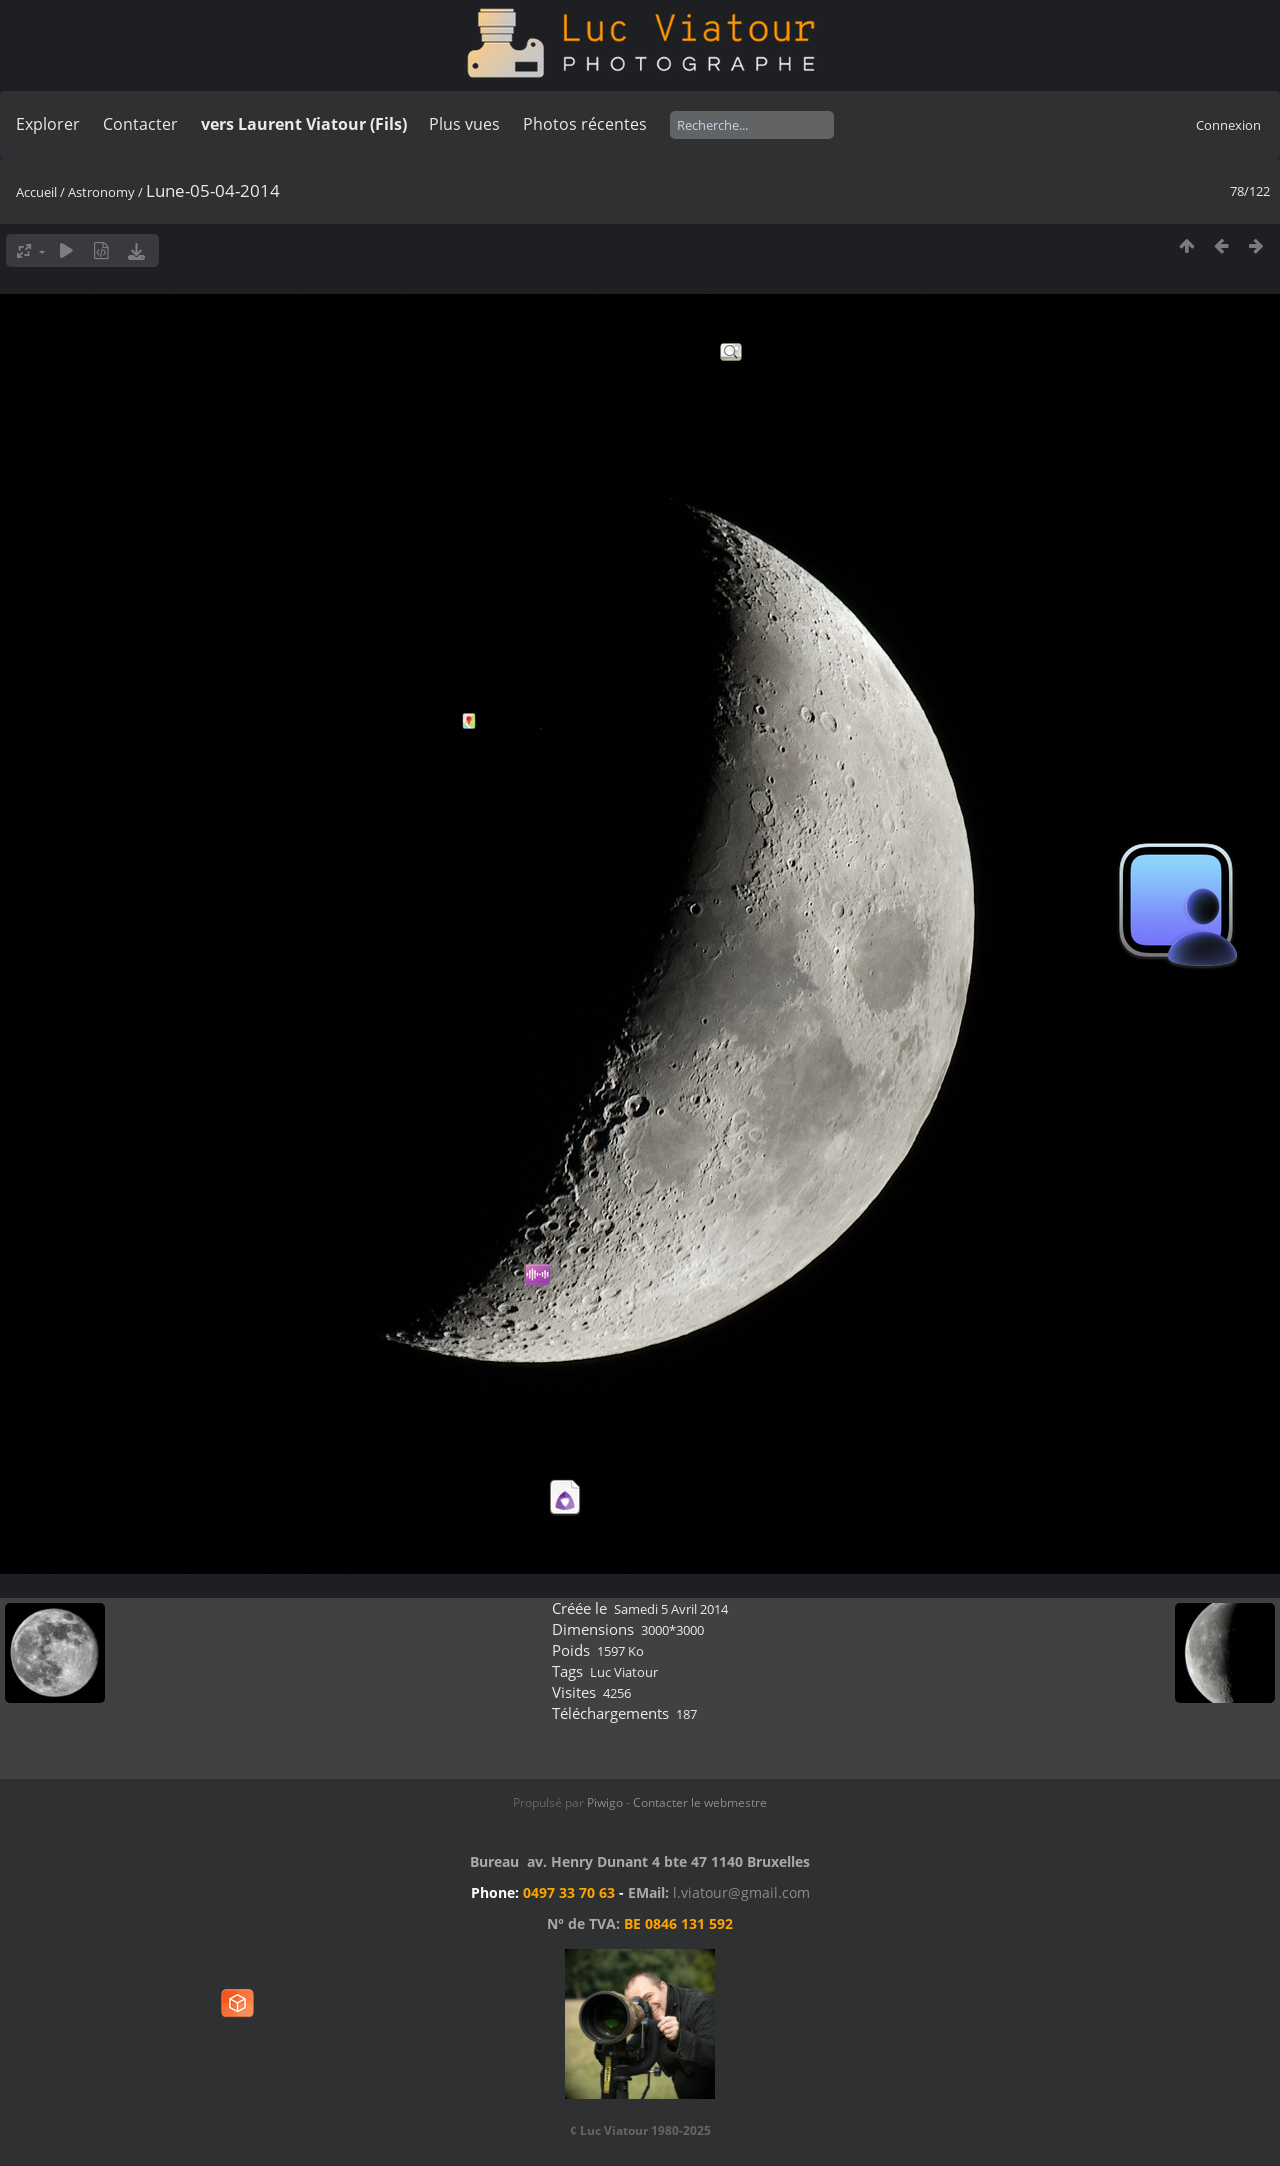 The image size is (1280, 2166). Describe the element at coordinates (537, 1274) in the screenshot. I see `open sound recorder app` at that location.